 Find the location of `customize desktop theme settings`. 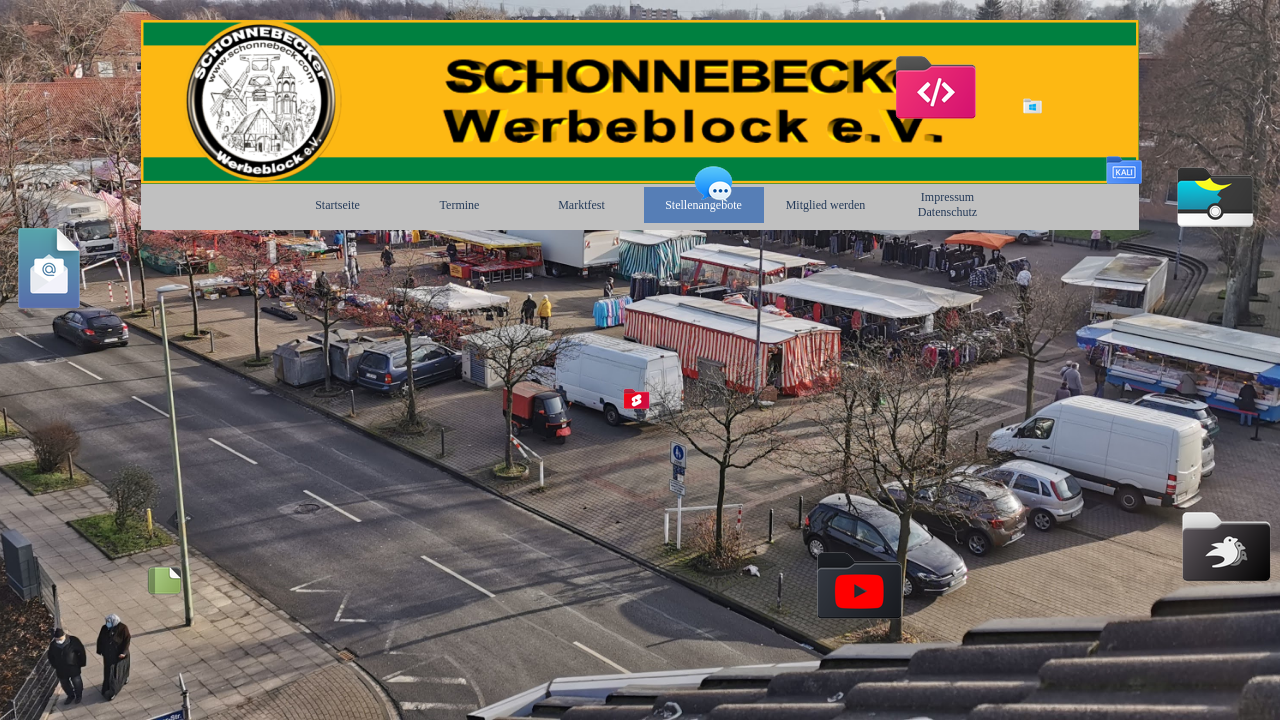

customize desktop theme settings is located at coordinates (164, 580).